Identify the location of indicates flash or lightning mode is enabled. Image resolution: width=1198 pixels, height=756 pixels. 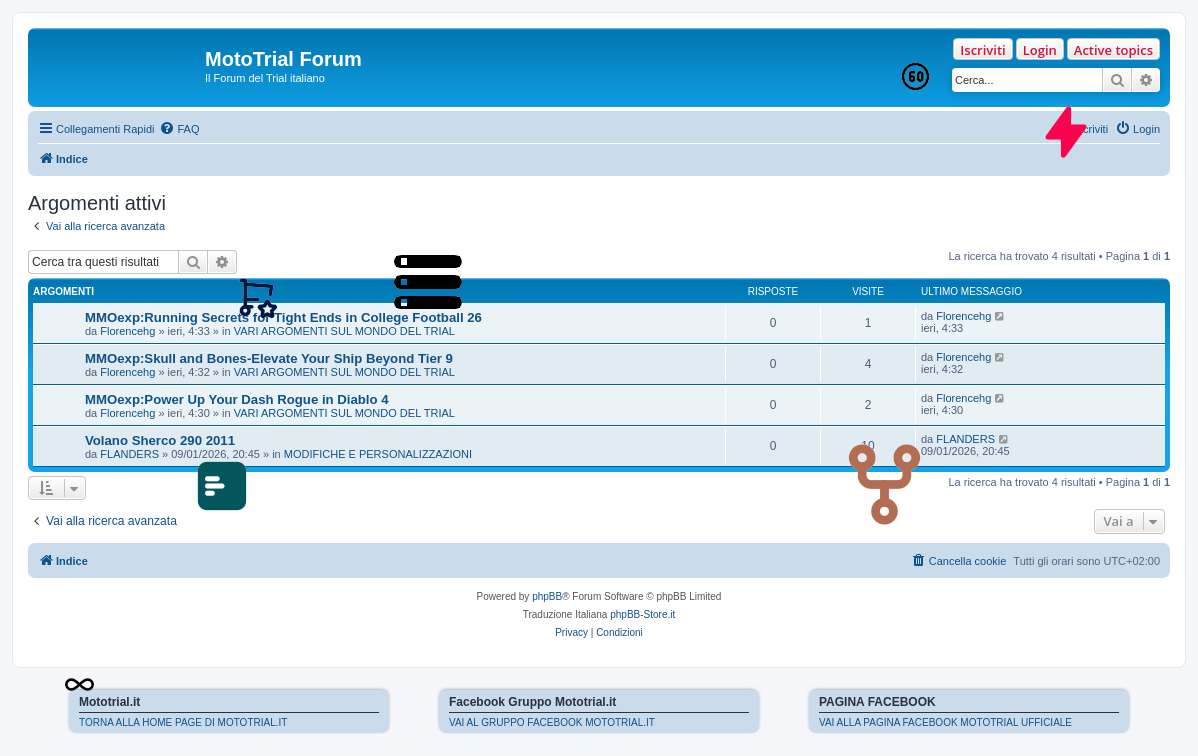
(1066, 132).